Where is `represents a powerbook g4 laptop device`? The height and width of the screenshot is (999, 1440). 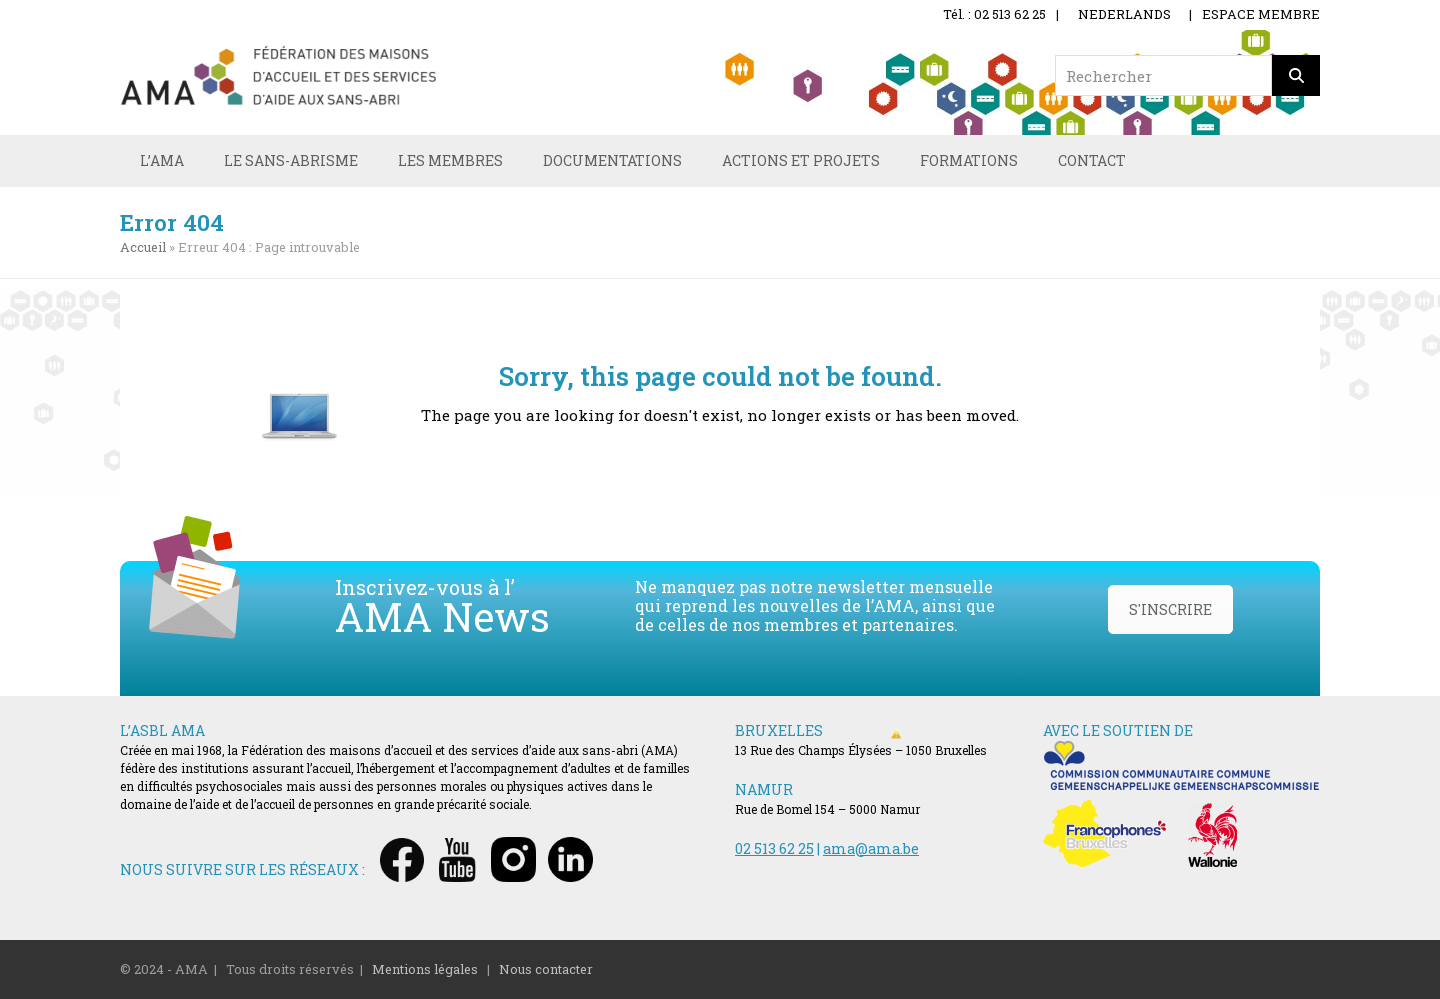 represents a powerbook g4 laptop device is located at coordinates (299, 413).